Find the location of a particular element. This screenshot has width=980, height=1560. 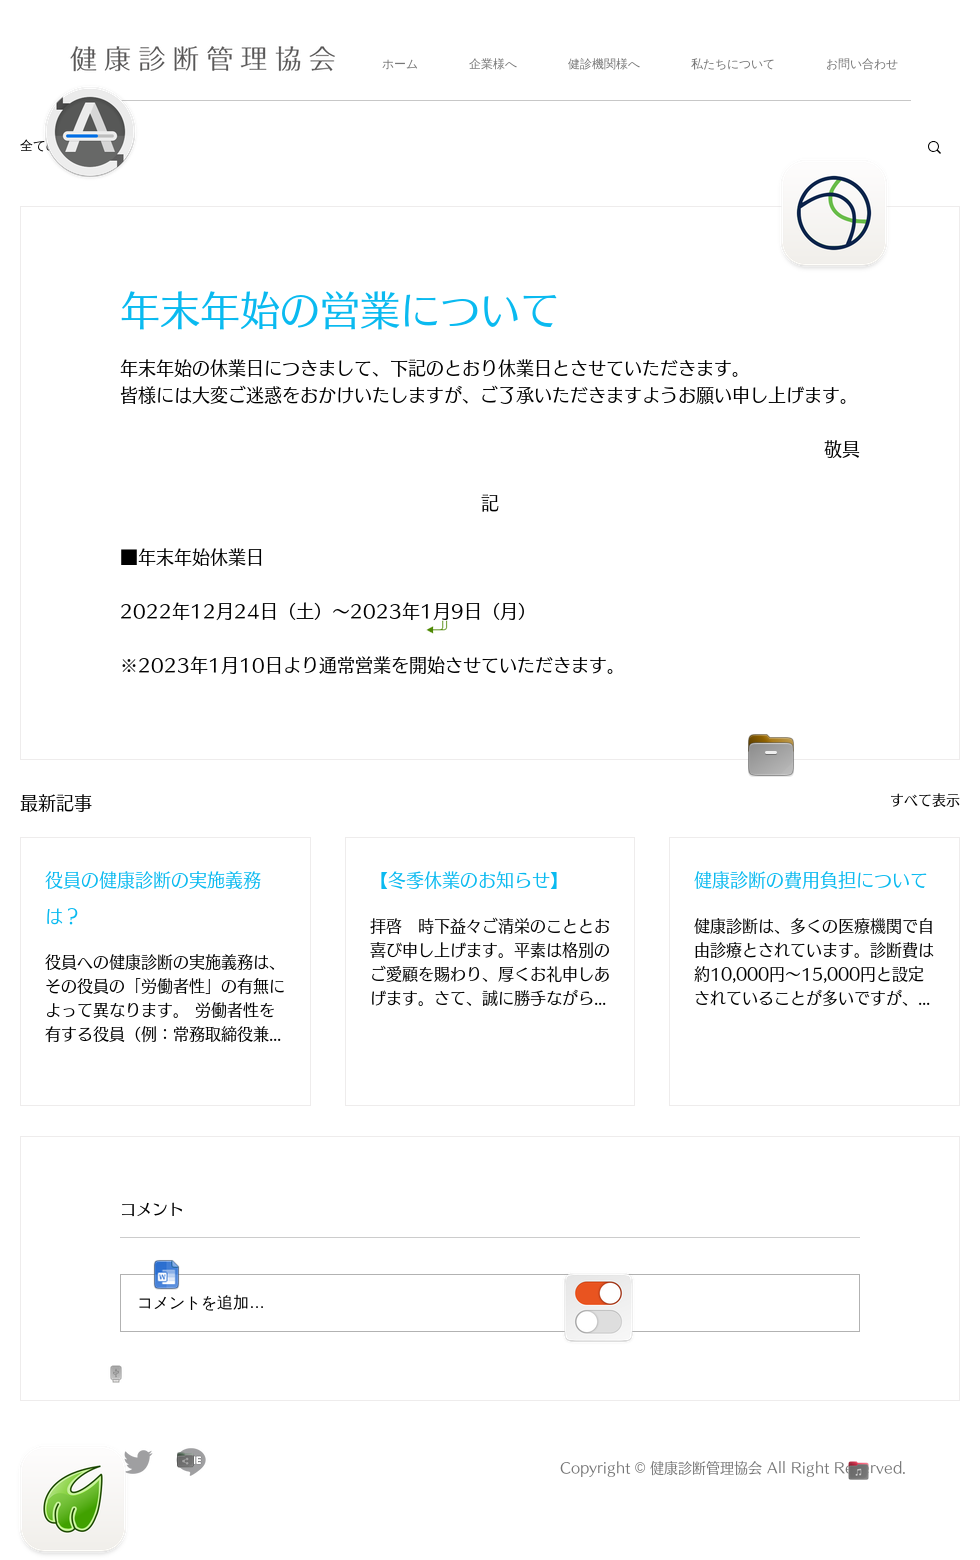

open your music folder is located at coordinates (858, 1470).